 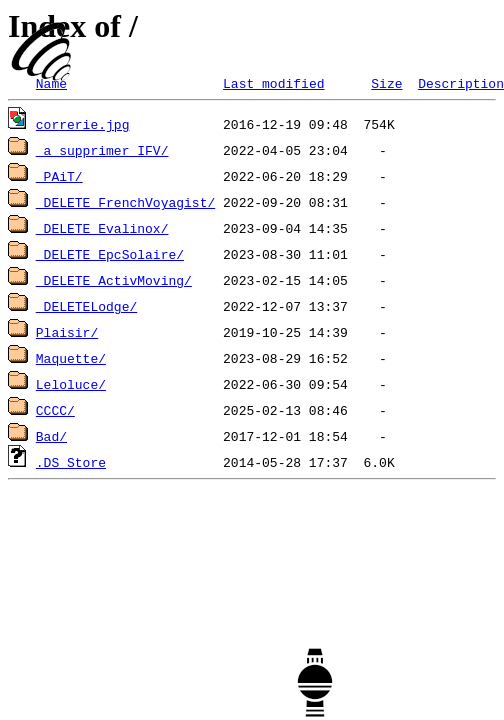 What do you see at coordinates (315, 682) in the screenshot?
I see `access broadcast or streaming settings` at bounding box center [315, 682].